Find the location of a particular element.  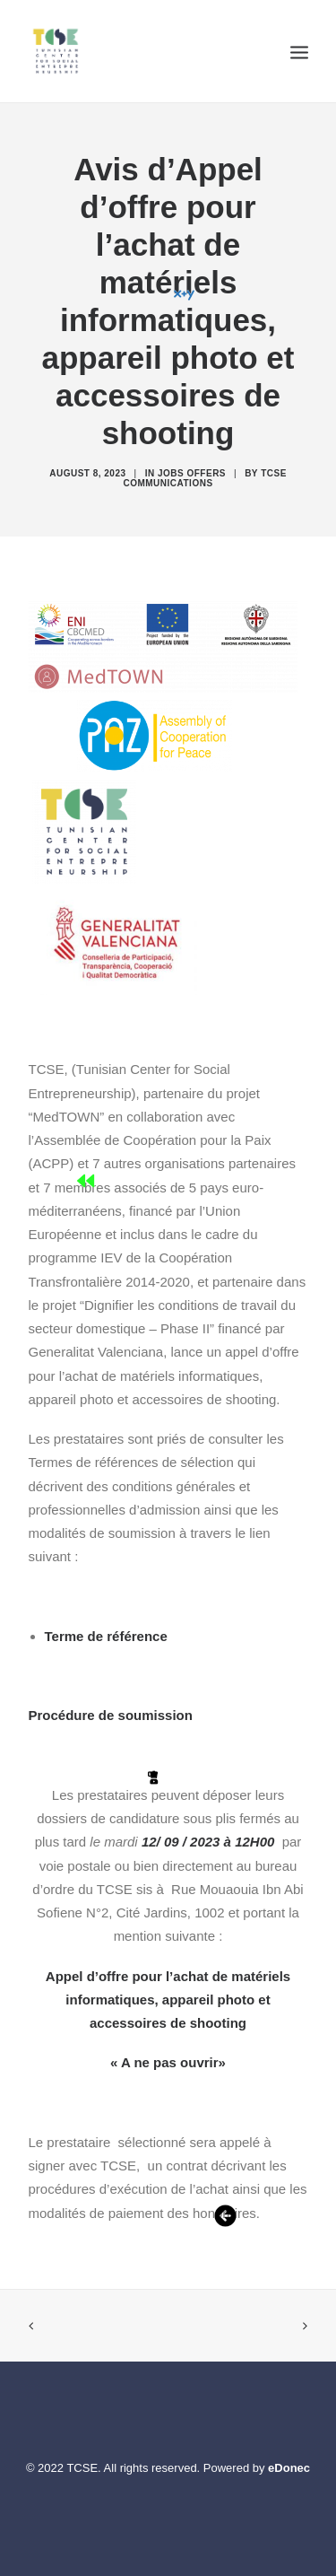

access math or calculator functions is located at coordinates (184, 293).